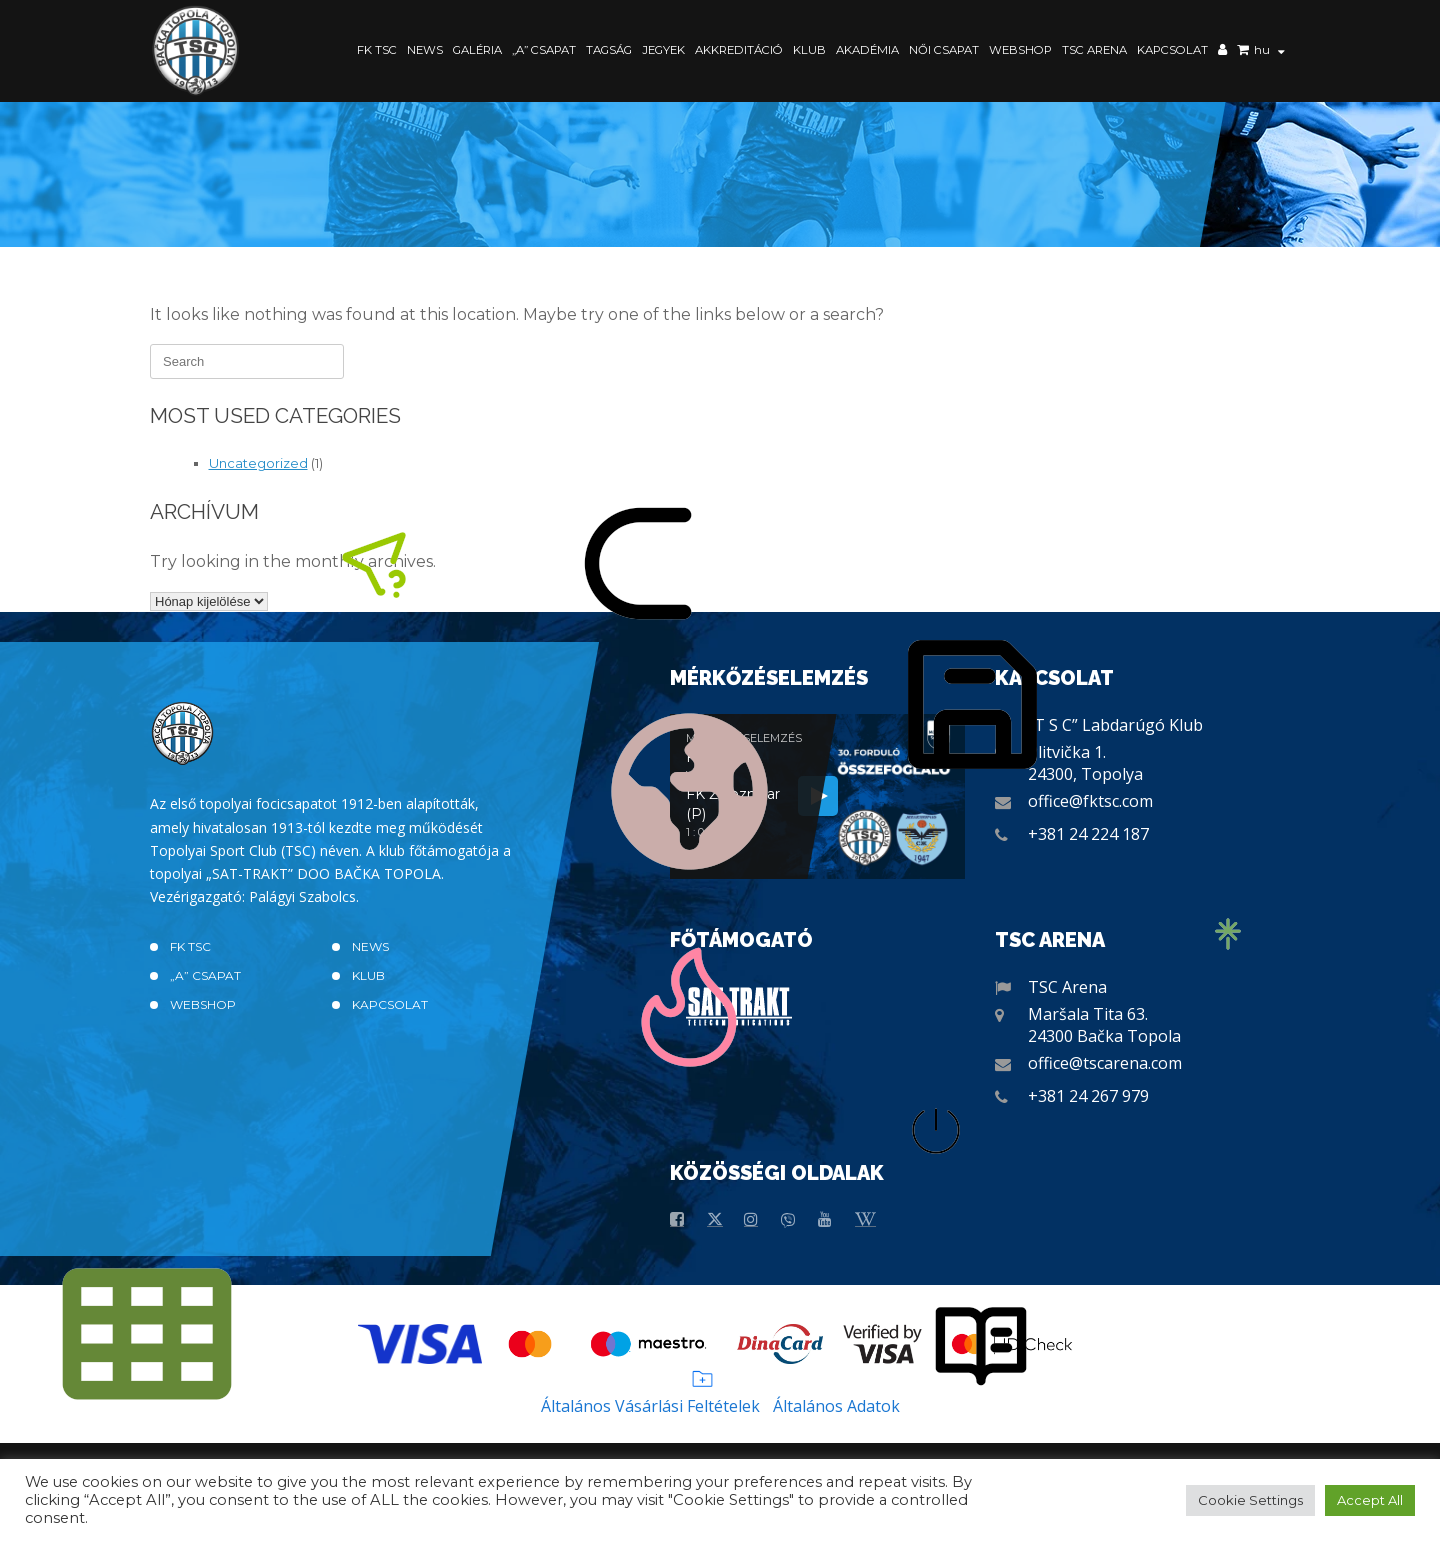 This screenshot has width=1440, height=1541. I want to click on create a new folder, so click(702, 1378).